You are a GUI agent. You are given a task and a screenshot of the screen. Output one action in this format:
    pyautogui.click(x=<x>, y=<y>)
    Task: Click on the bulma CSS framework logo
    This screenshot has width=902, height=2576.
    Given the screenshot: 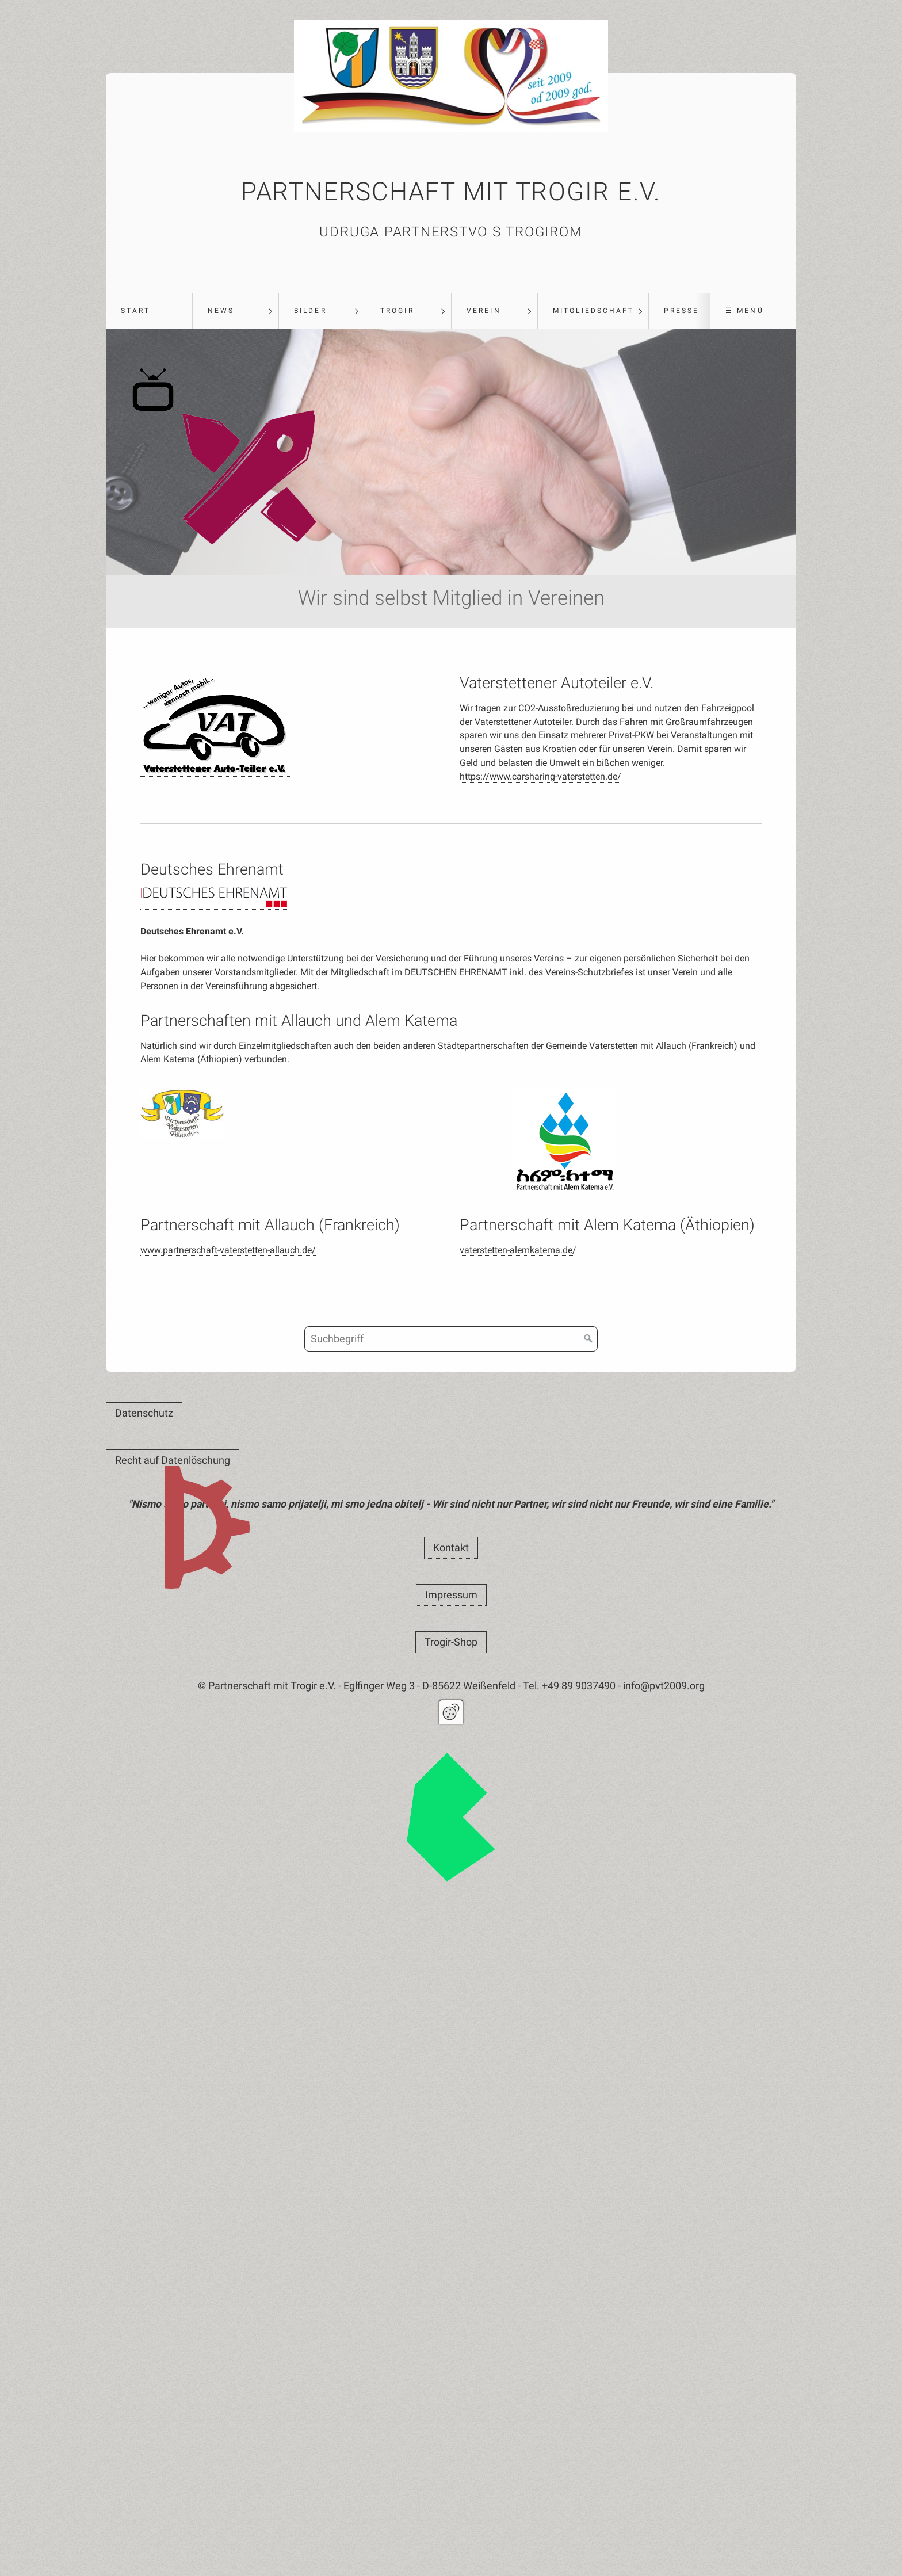 What is the action you would take?
    pyautogui.click(x=451, y=1817)
    